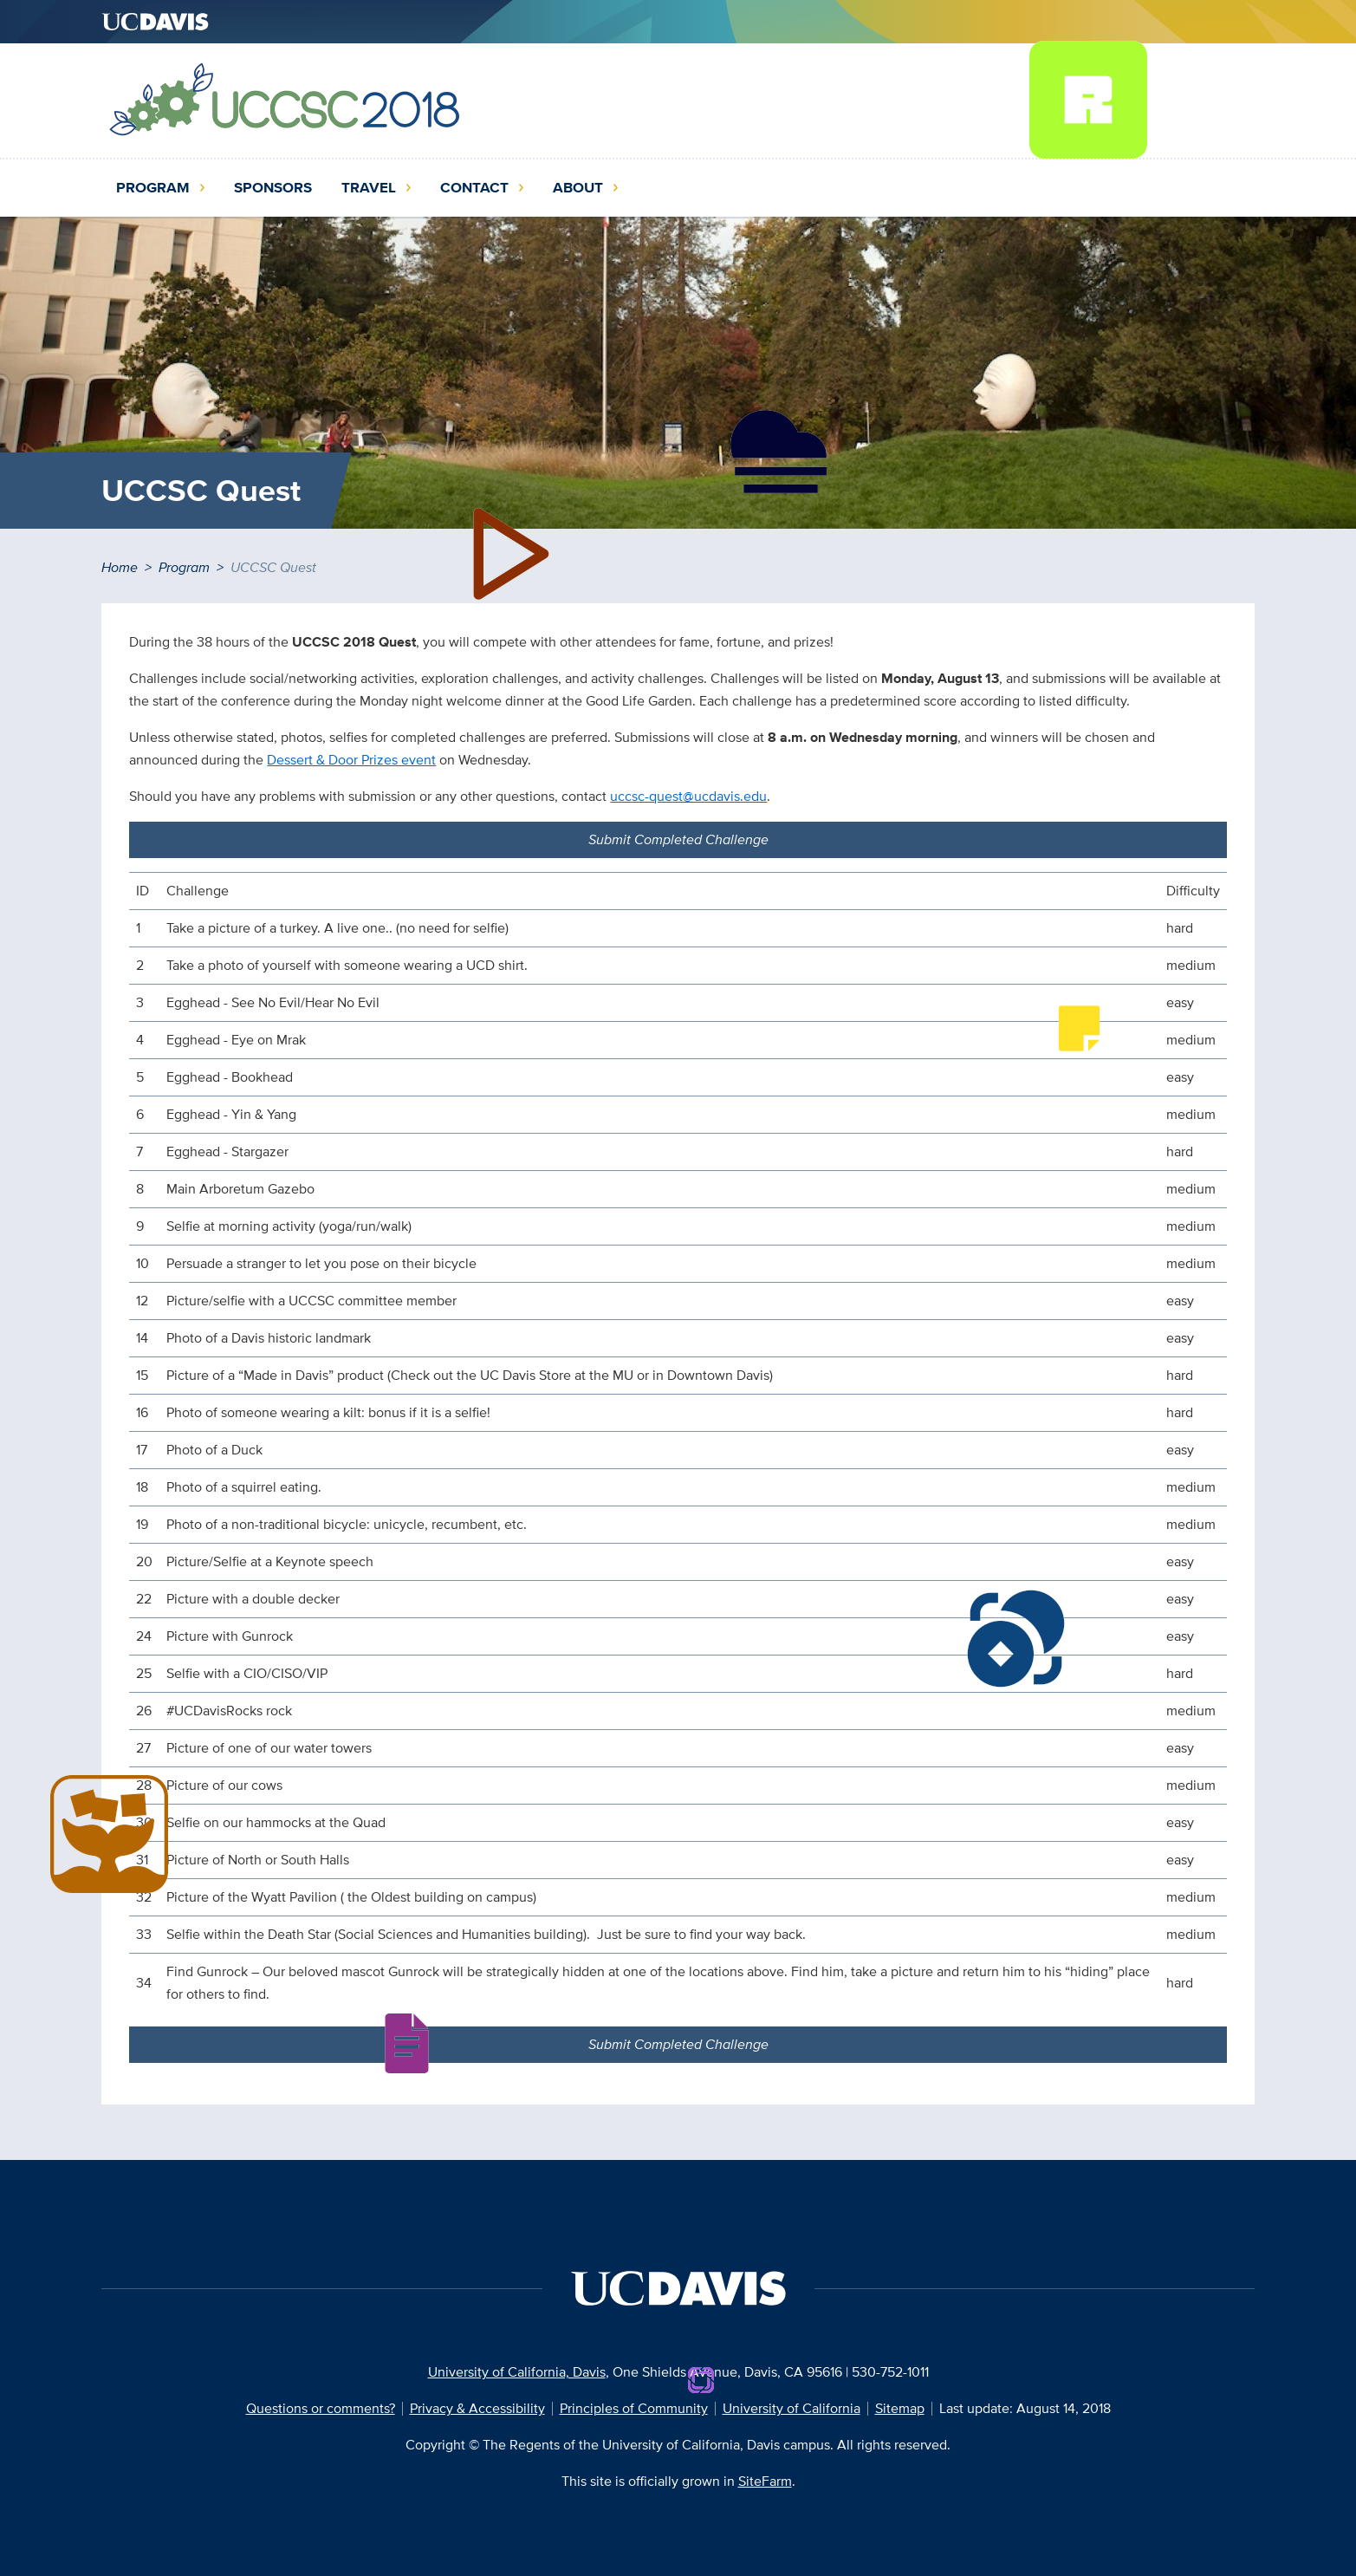  What do you see at coordinates (778, 453) in the screenshot?
I see `indicates foggy weather conditions` at bounding box center [778, 453].